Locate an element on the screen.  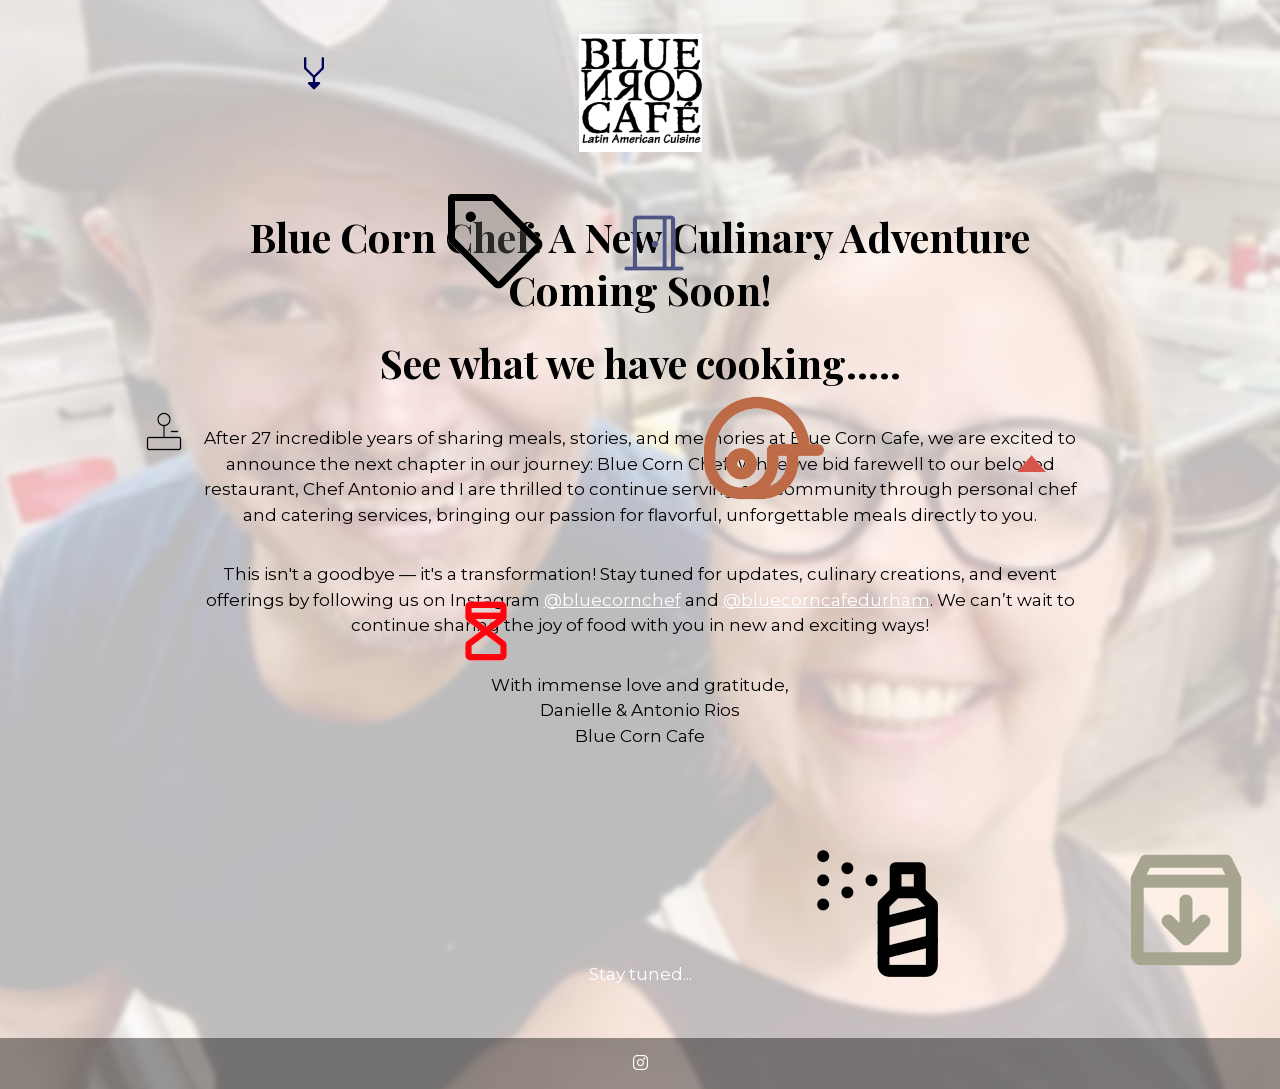
exit or log out of the application is located at coordinates (654, 243).